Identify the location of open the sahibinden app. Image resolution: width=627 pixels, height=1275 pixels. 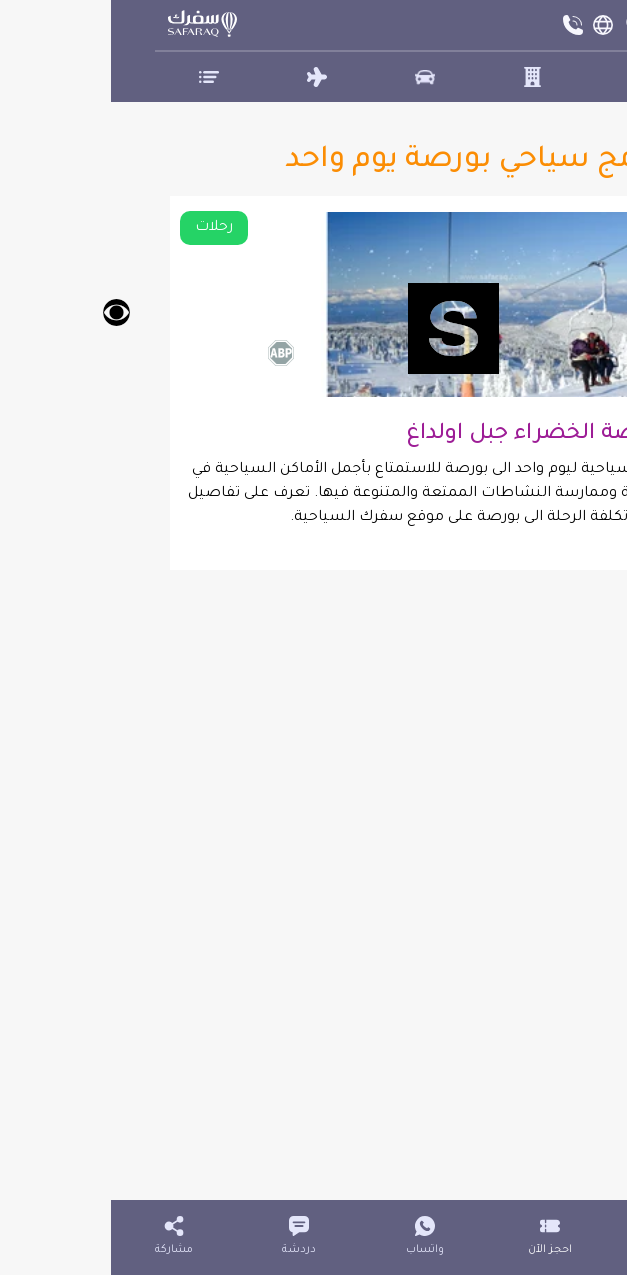
(453, 328).